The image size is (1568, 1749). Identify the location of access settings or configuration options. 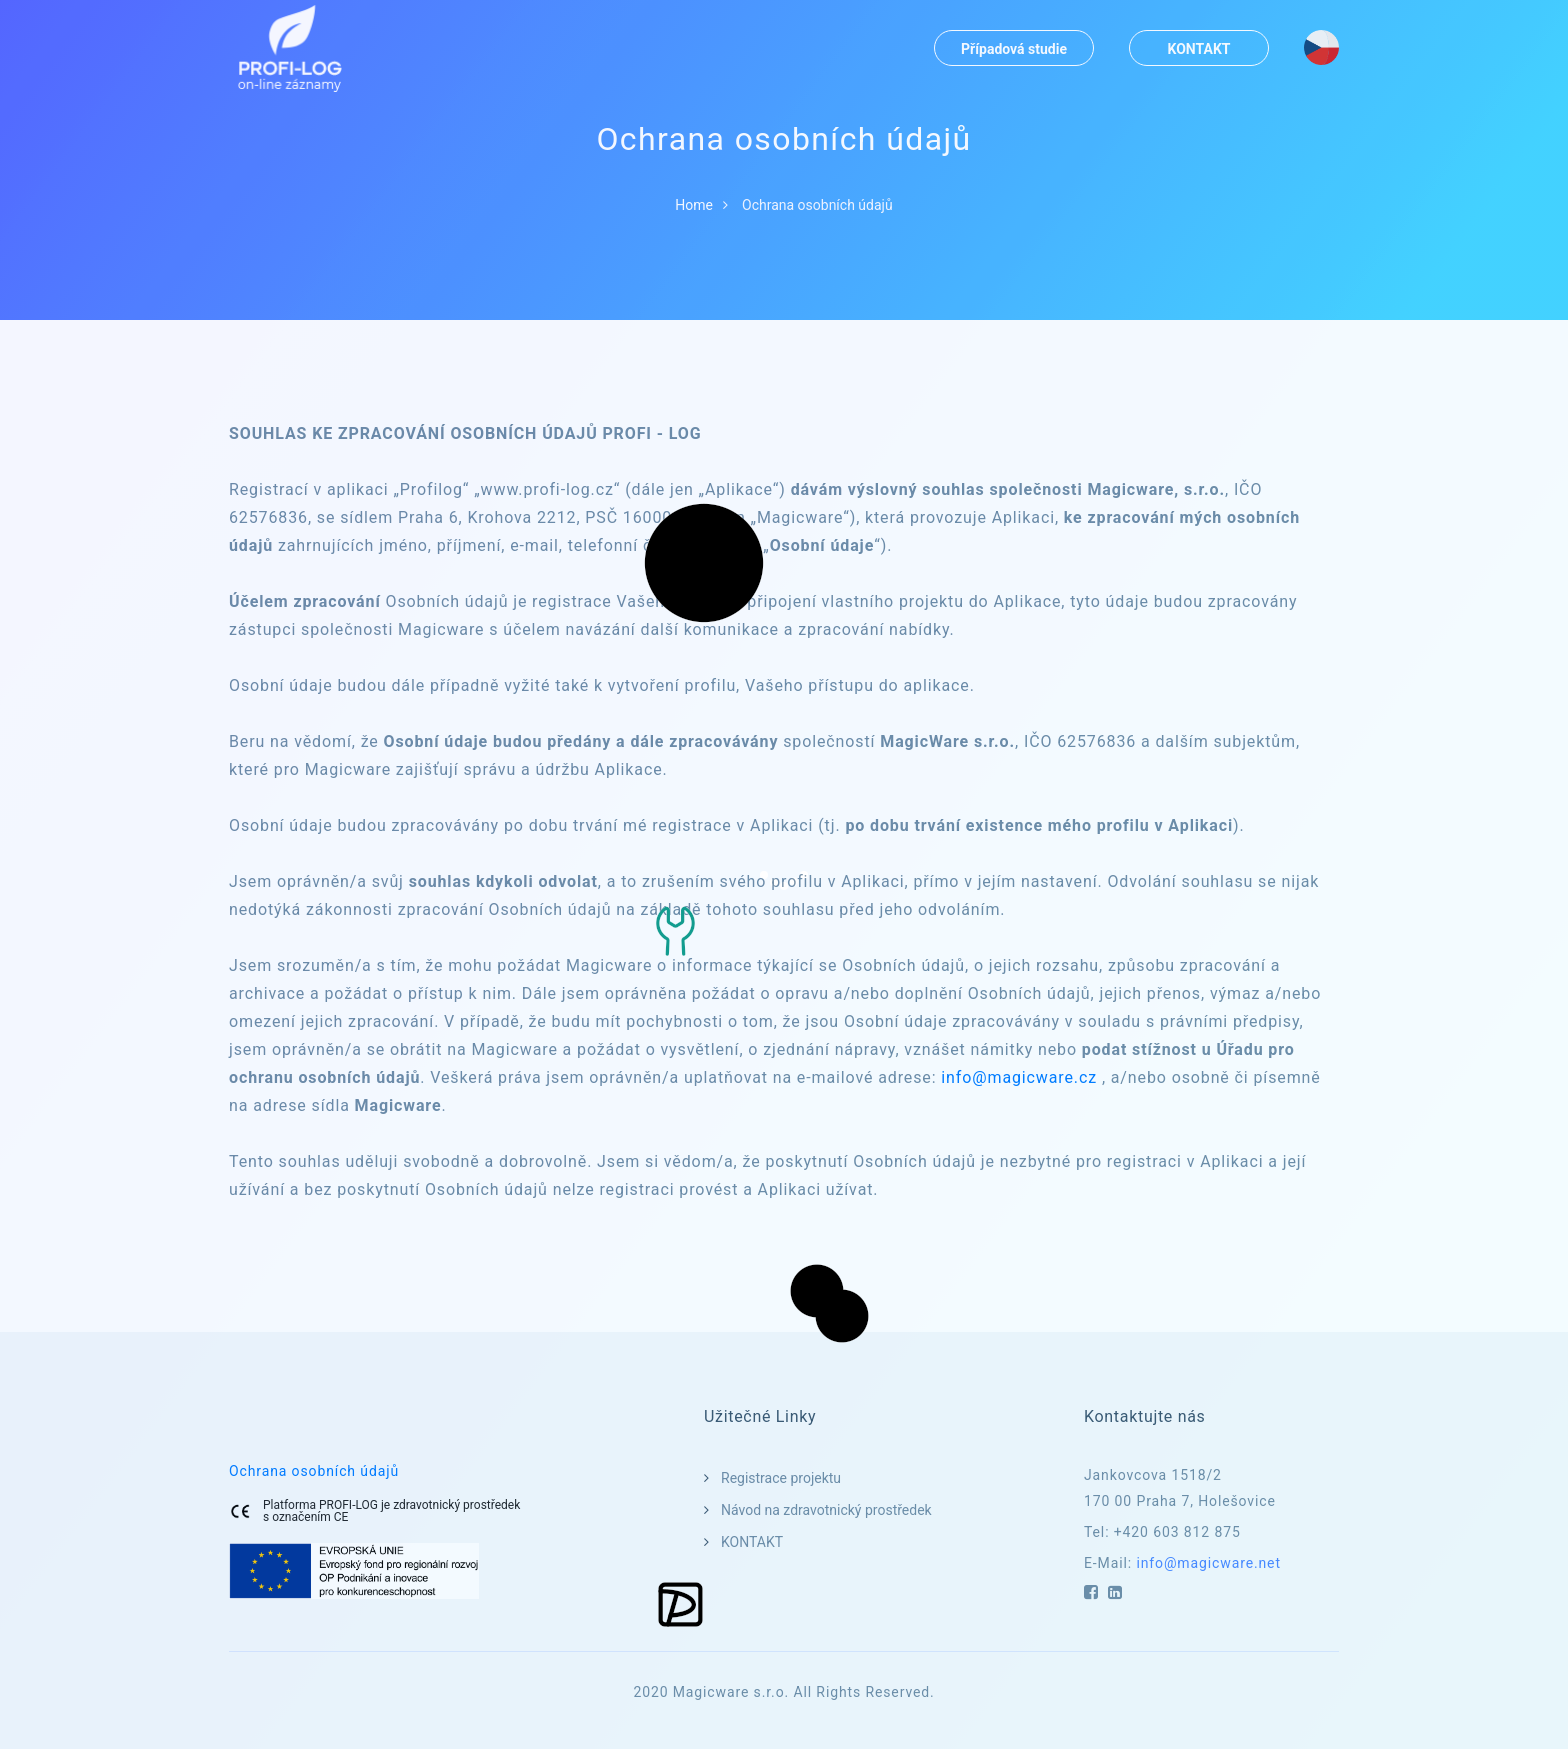
(675, 931).